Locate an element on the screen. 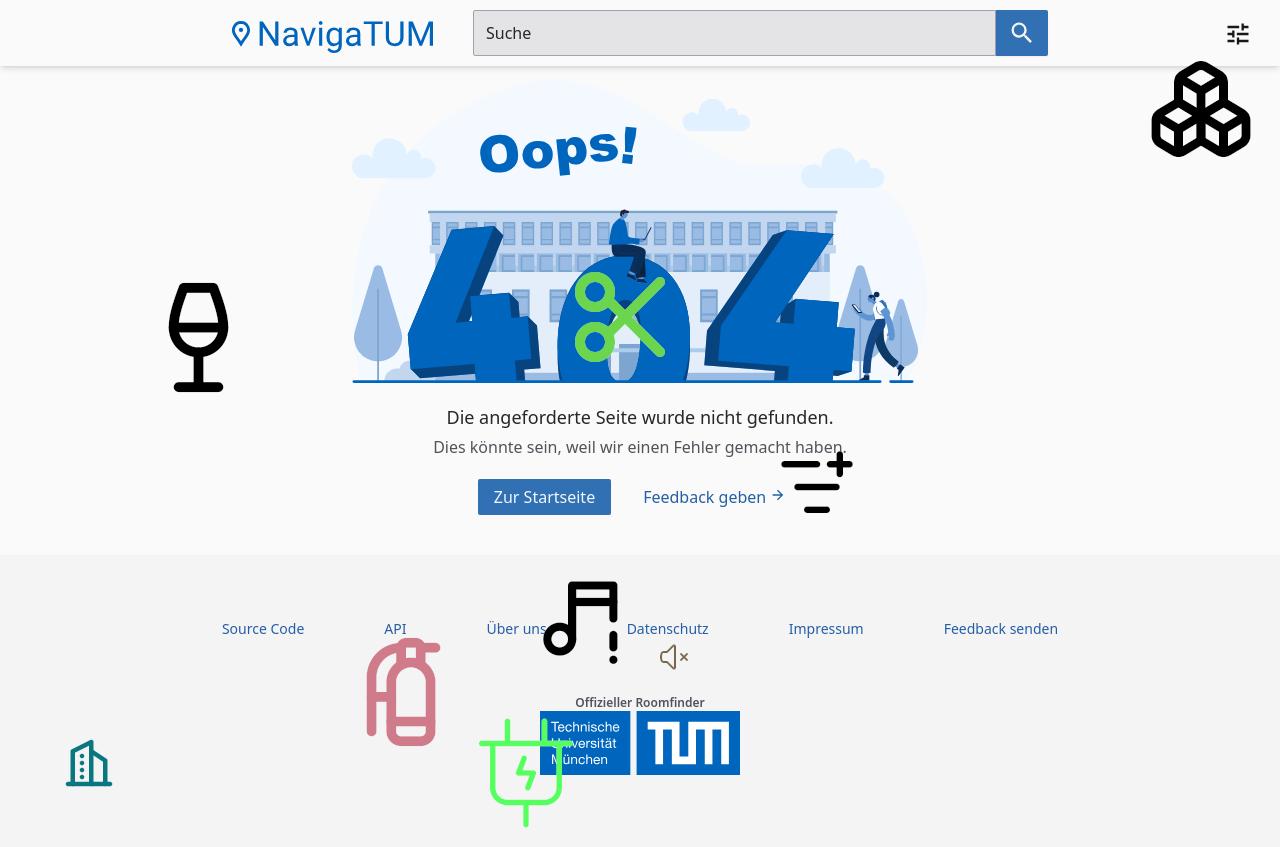 This screenshot has width=1280, height=847. browse wine selection or menu is located at coordinates (198, 337).